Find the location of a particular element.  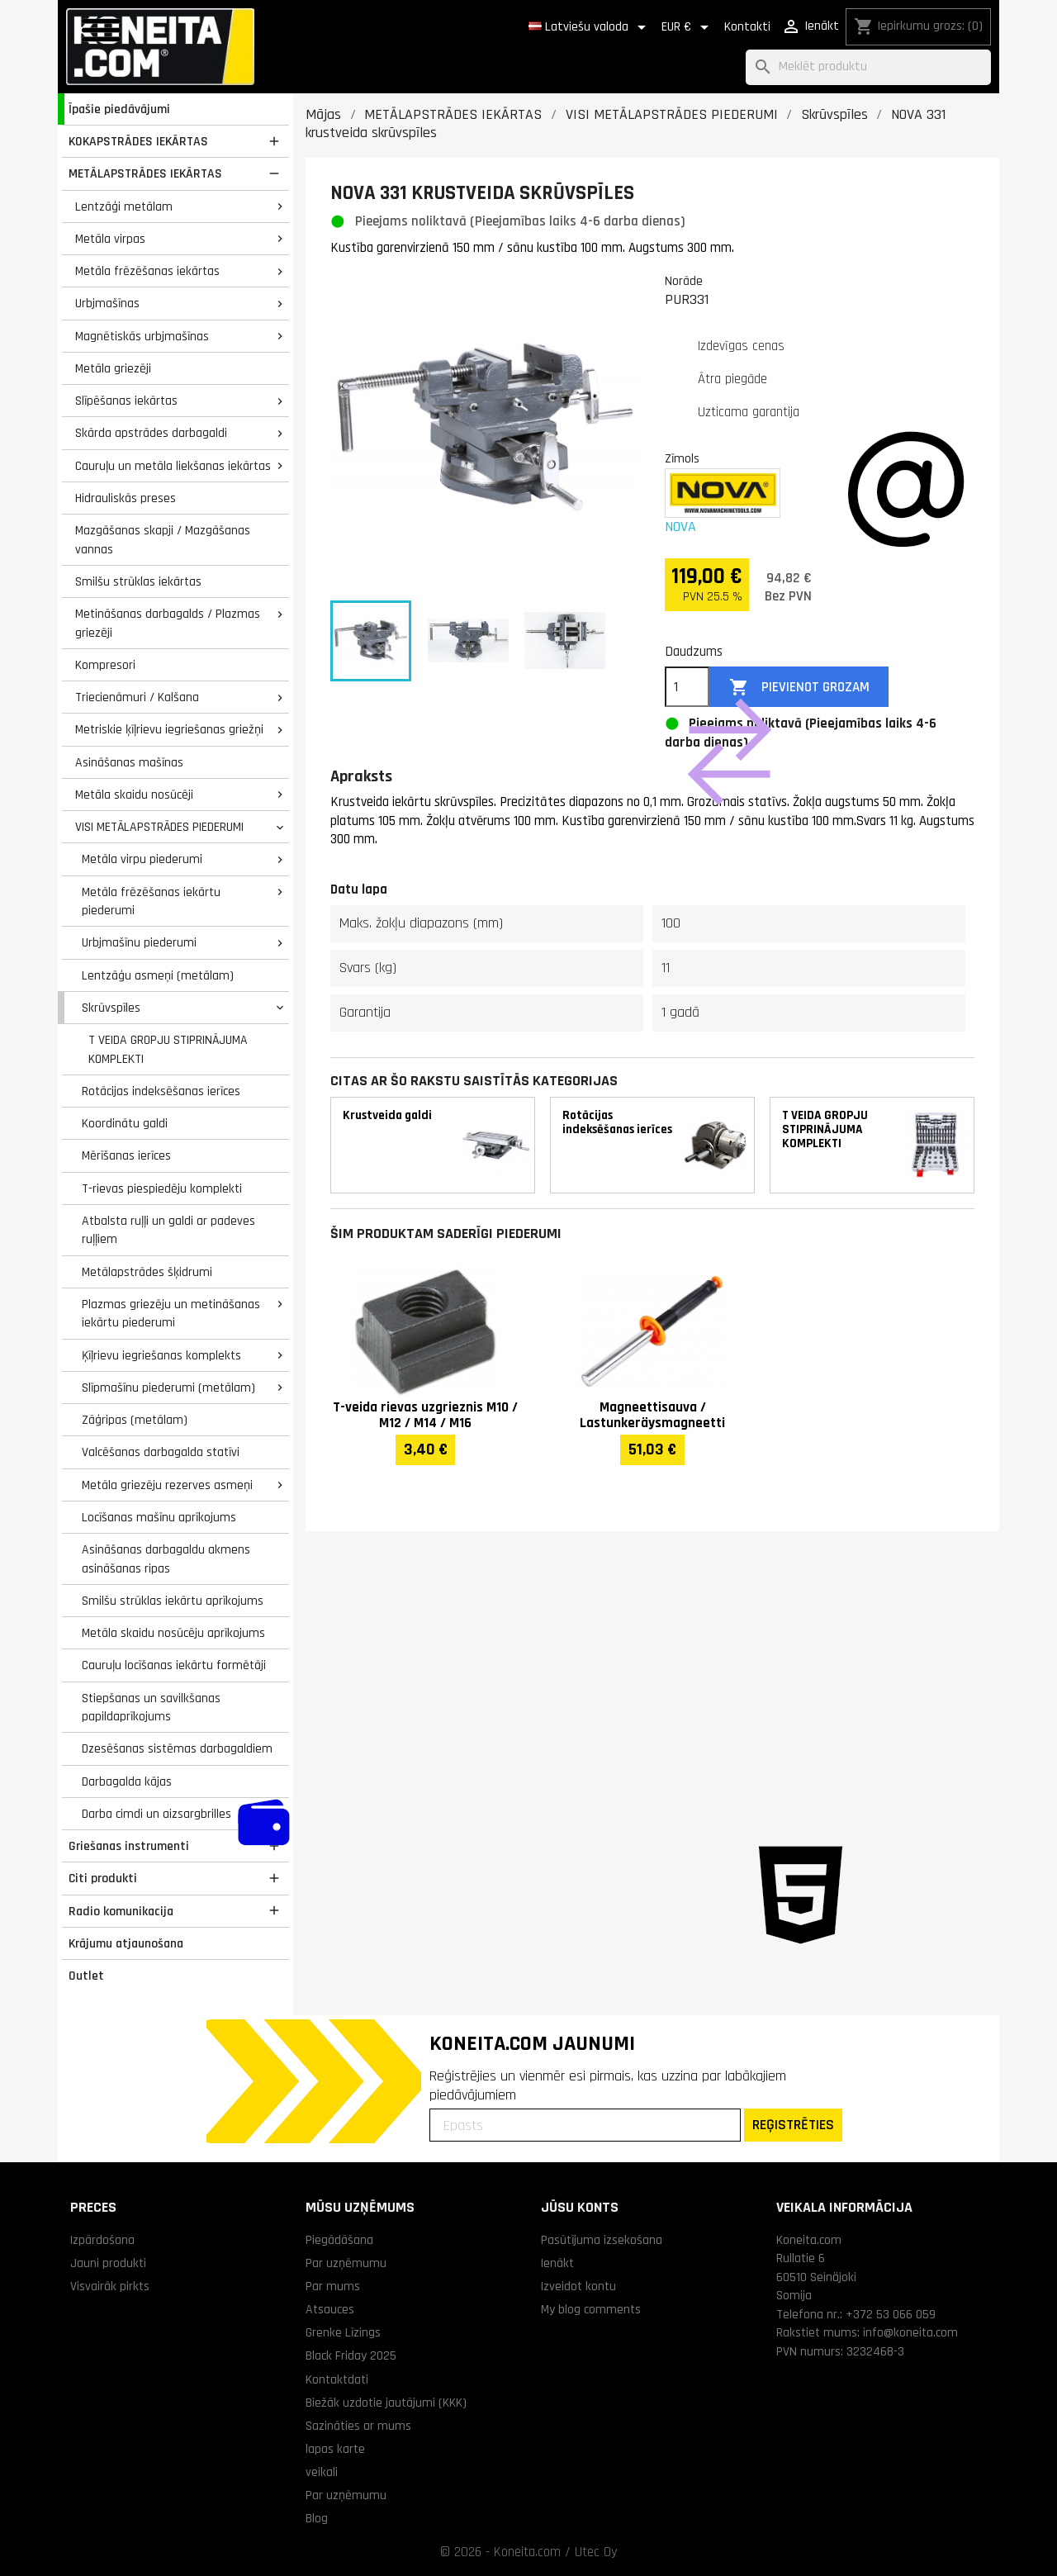

mention a user in a post or comment is located at coordinates (906, 490).